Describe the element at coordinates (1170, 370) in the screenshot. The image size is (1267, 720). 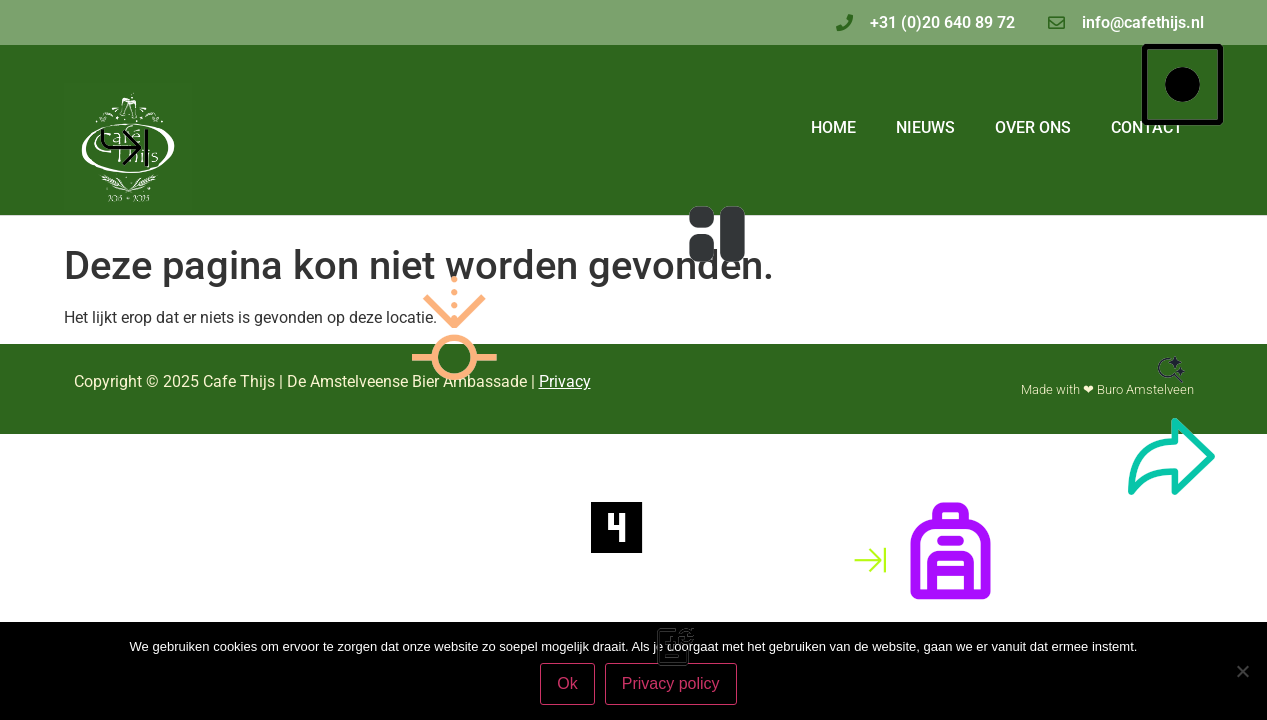
I see `search with AI-powered suggestions` at that location.